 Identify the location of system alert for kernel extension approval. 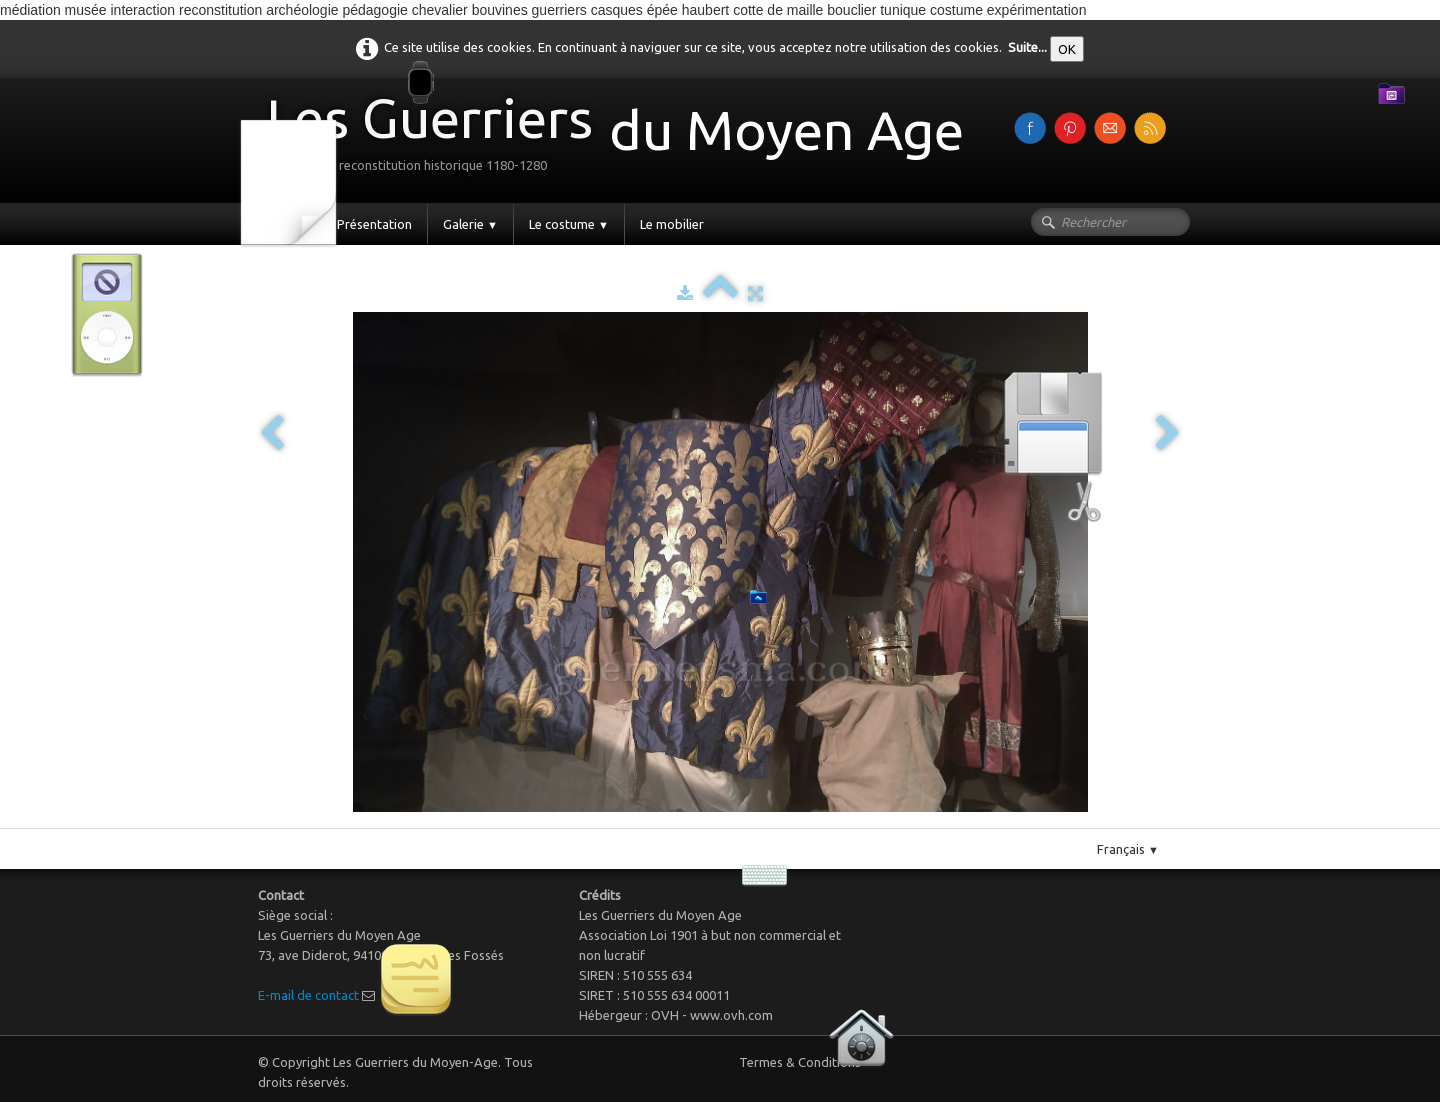
(861, 1038).